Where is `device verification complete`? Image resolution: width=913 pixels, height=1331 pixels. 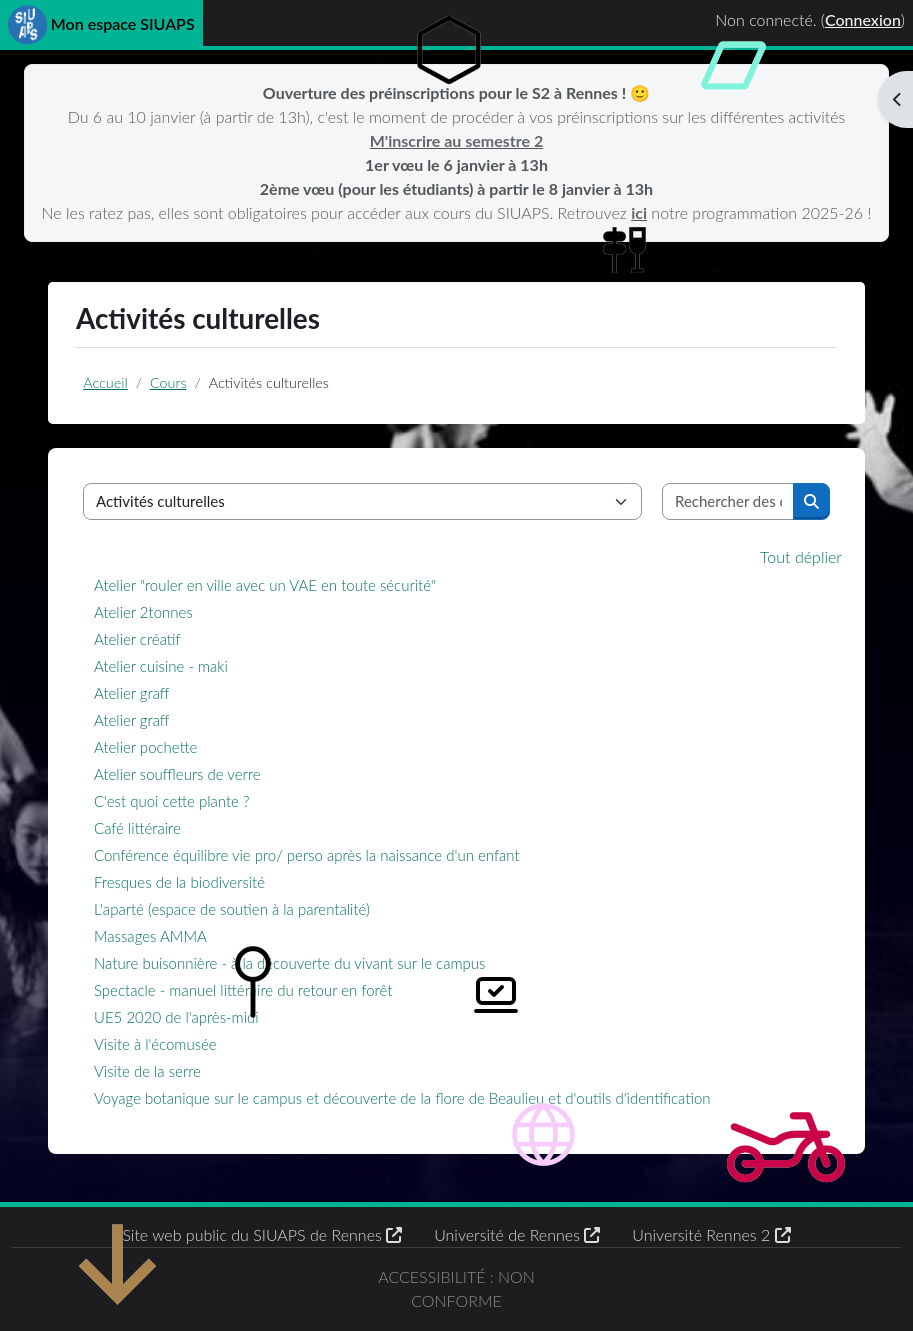 device verification complete is located at coordinates (496, 995).